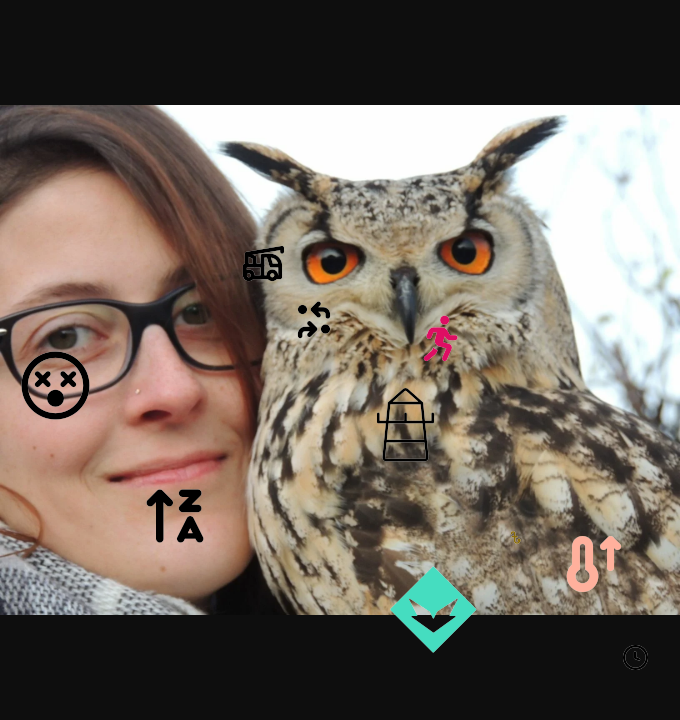  Describe the element at coordinates (593, 564) in the screenshot. I see `indicates rising temperature` at that location.